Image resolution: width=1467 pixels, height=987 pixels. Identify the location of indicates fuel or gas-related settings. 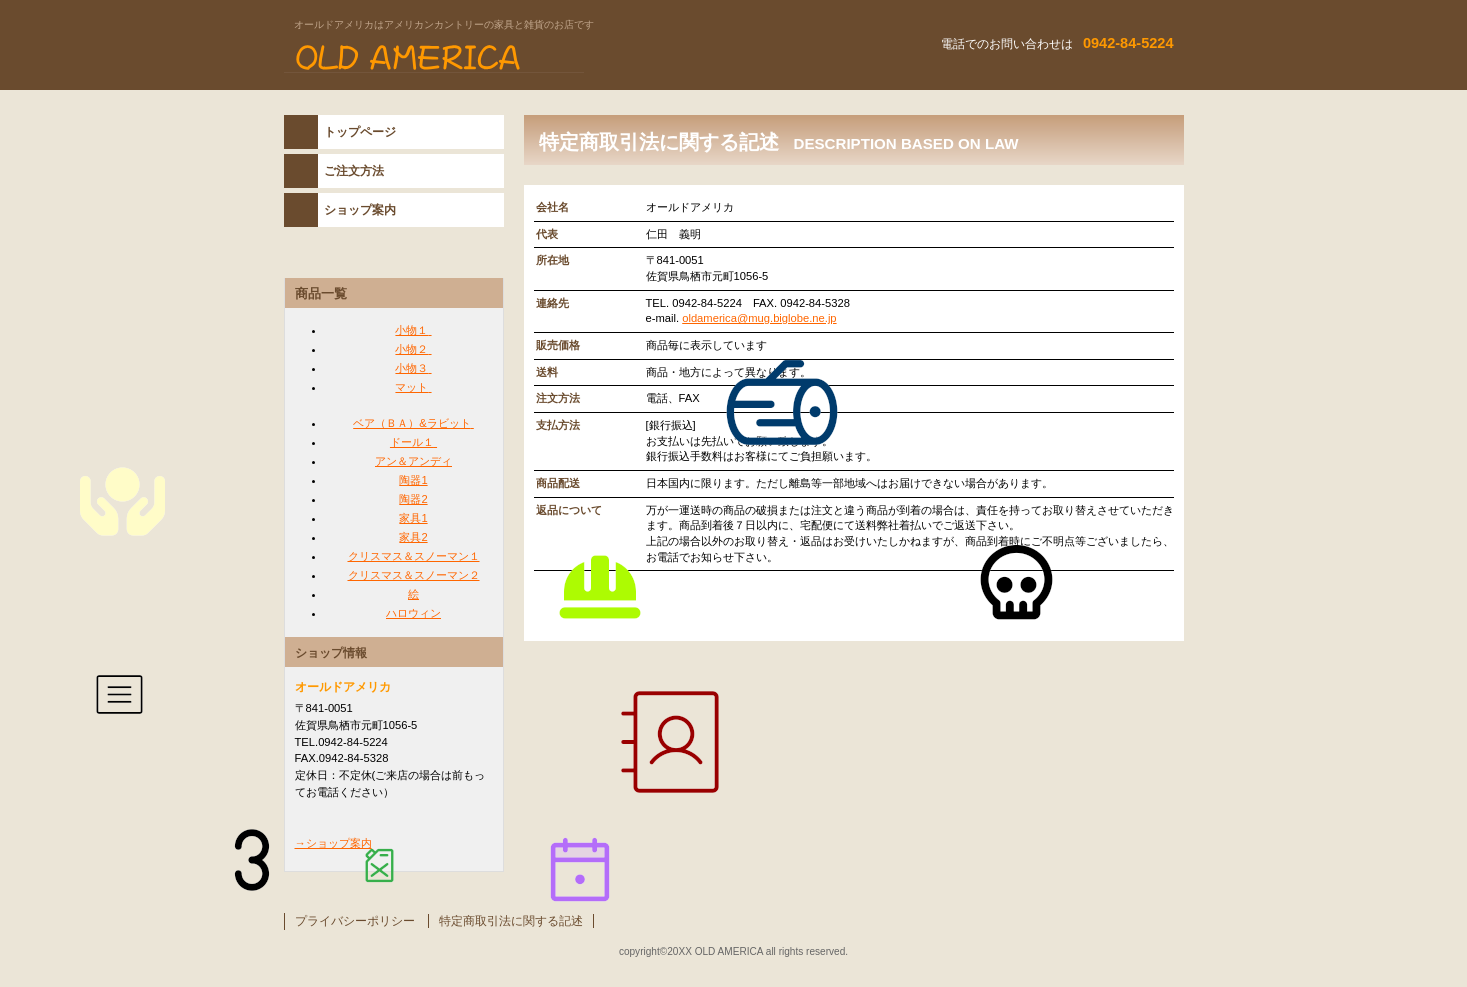
(379, 865).